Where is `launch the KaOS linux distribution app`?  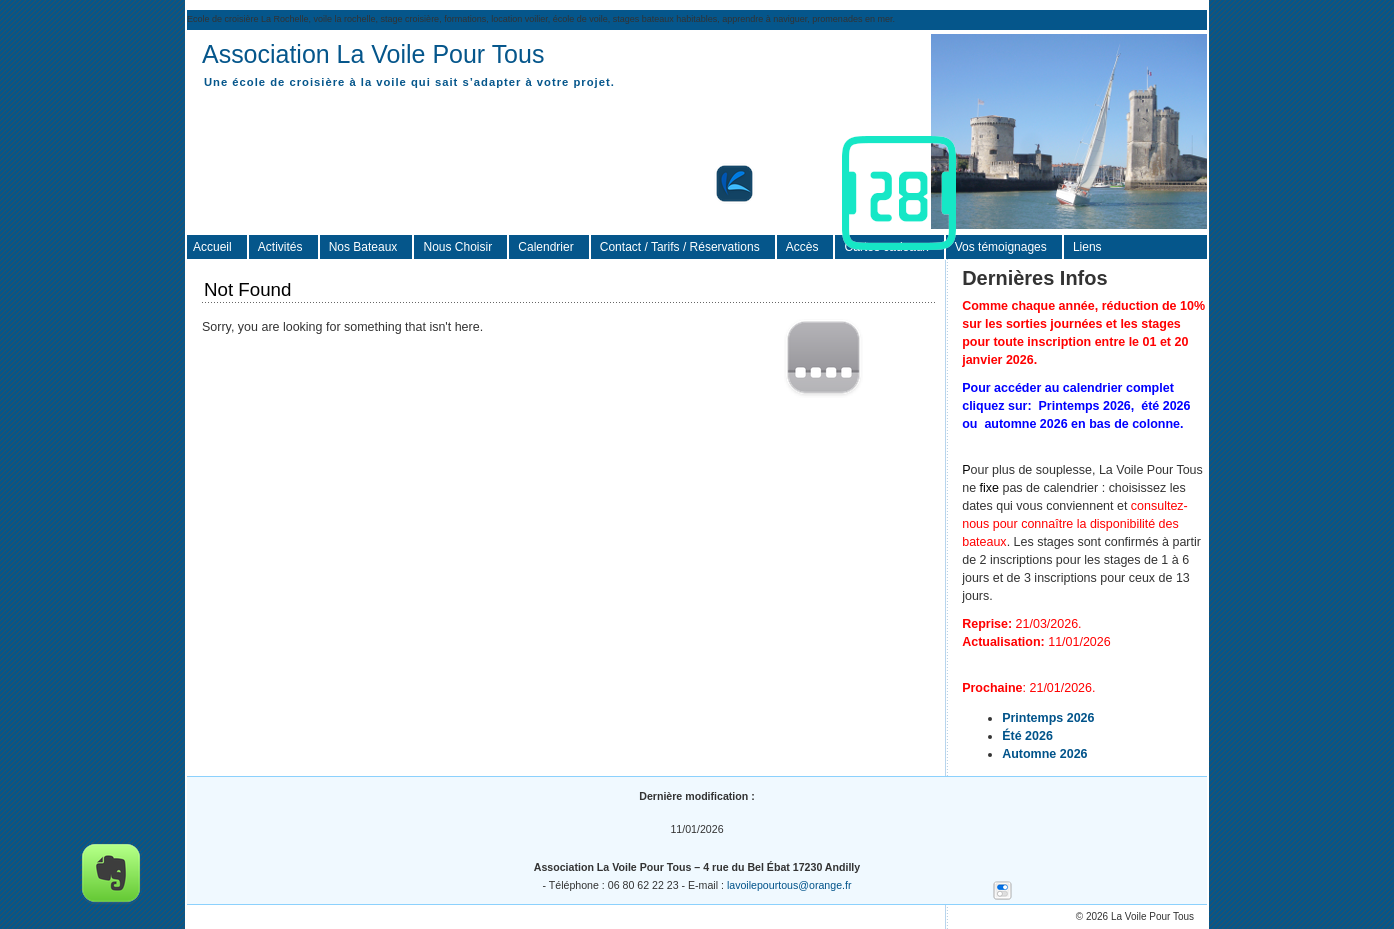 launch the KaOS linux distribution app is located at coordinates (734, 183).